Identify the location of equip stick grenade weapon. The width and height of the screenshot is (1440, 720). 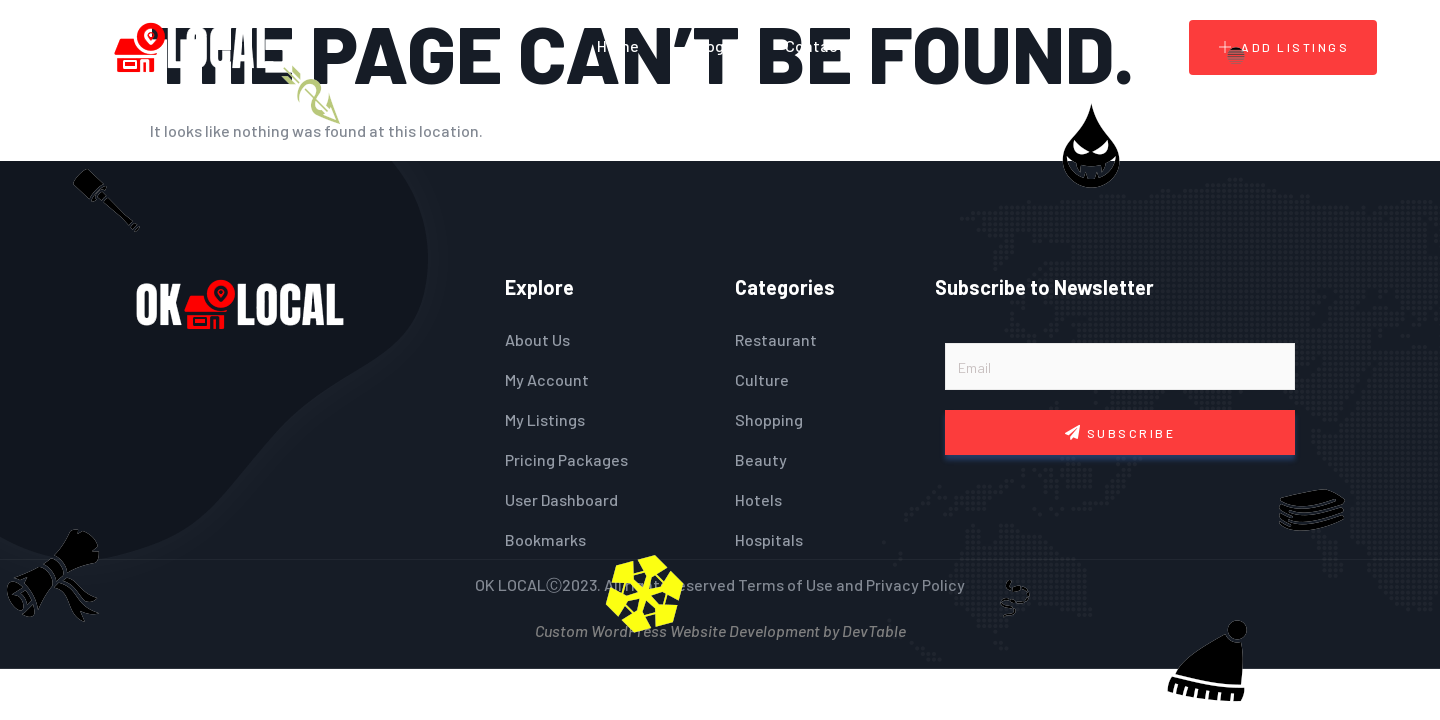
(106, 200).